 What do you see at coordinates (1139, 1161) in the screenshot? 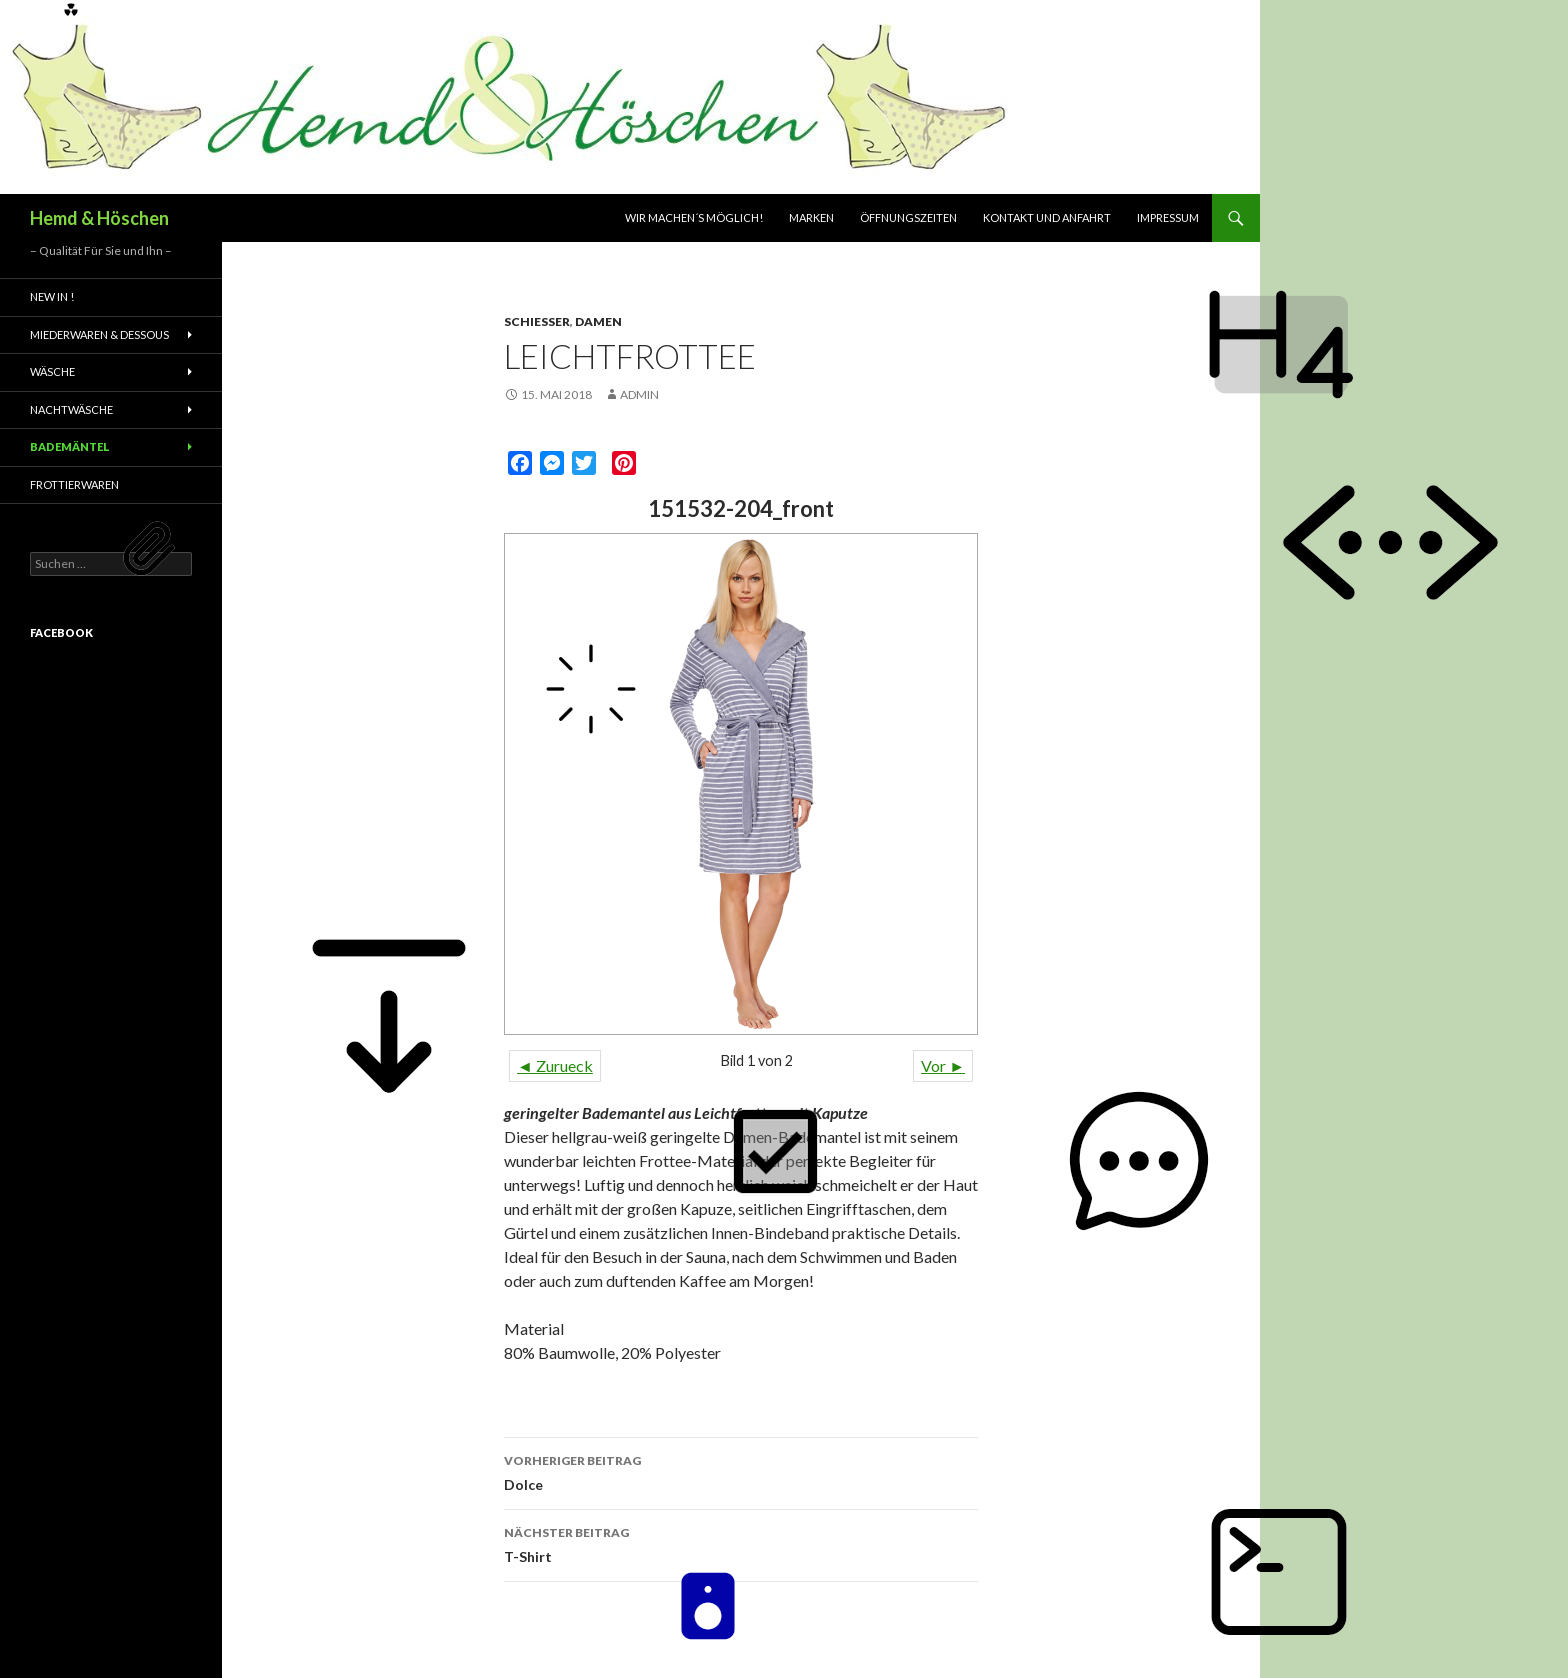
I see `open chat or messaging` at bounding box center [1139, 1161].